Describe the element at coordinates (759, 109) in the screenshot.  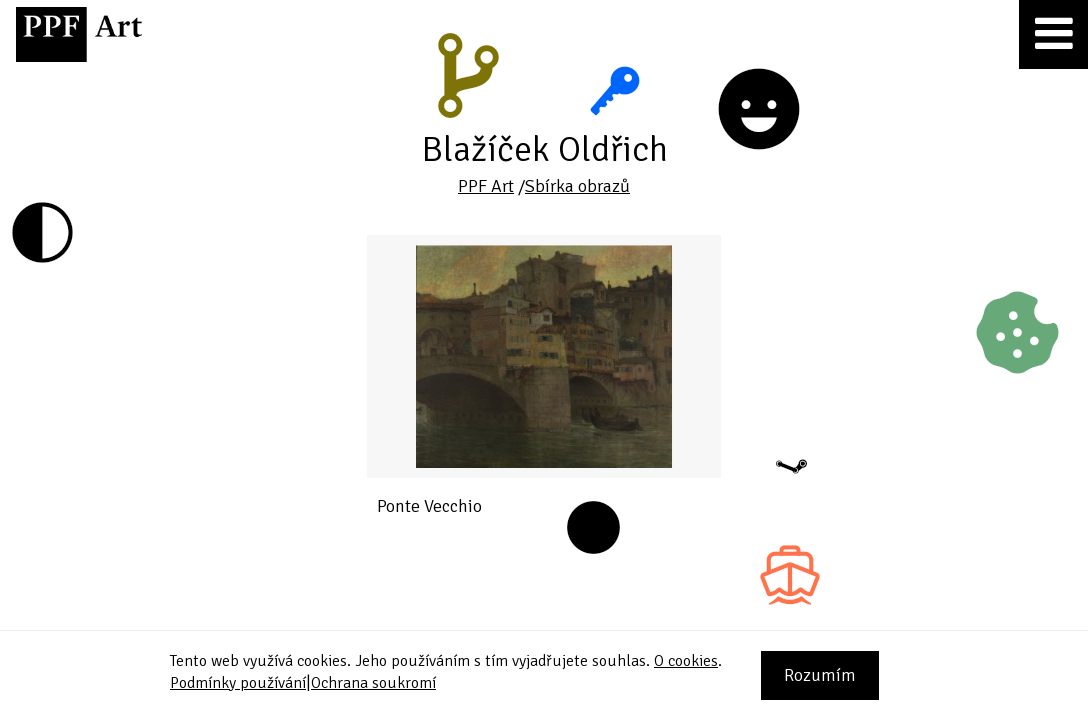
I see `rate your experience positively` at that location.